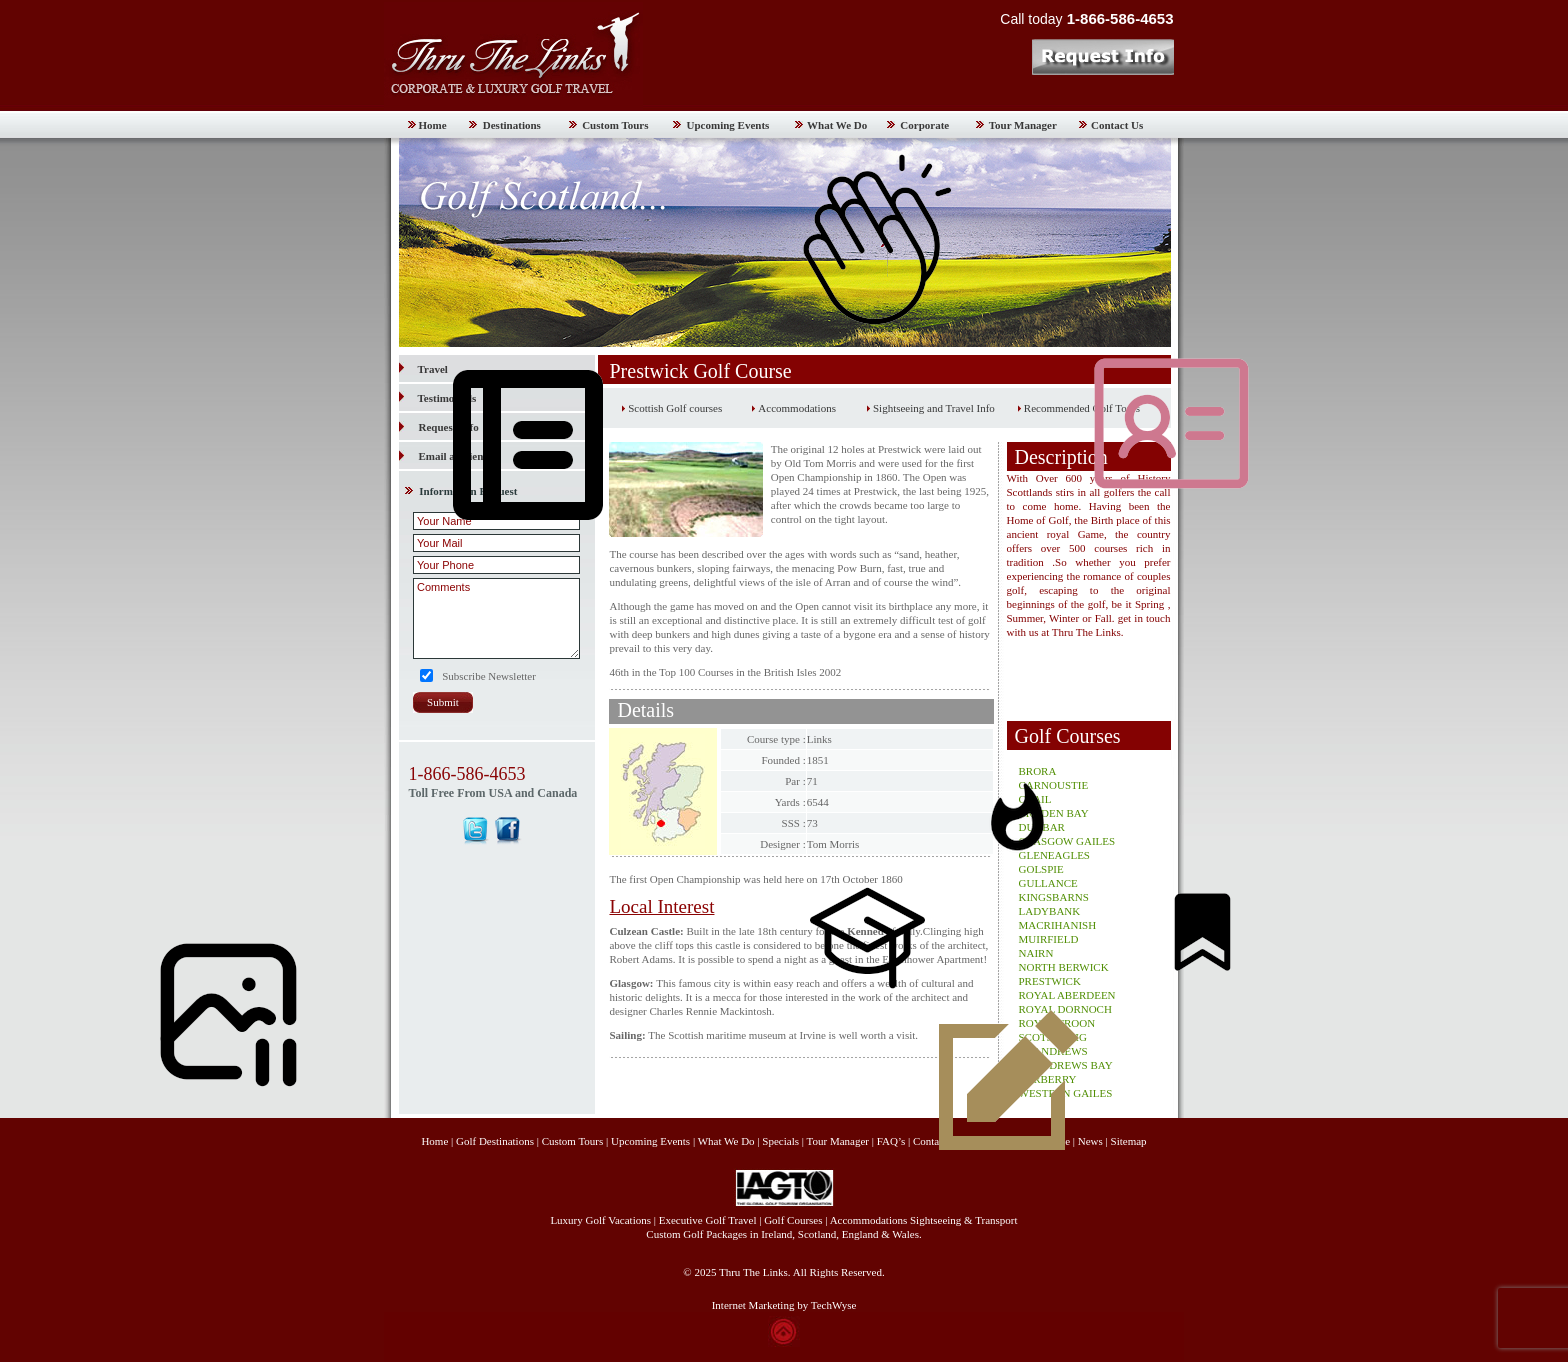  I want to click on compose a new message or document, so click(1009, 1080).